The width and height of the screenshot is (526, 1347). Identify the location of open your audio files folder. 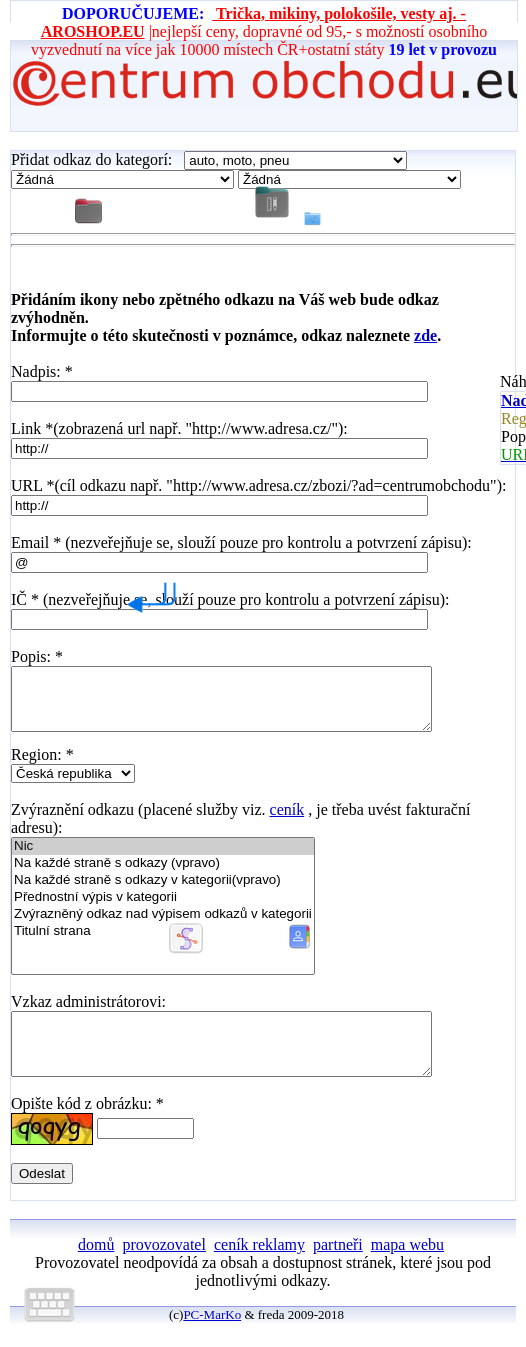
(312, 218).